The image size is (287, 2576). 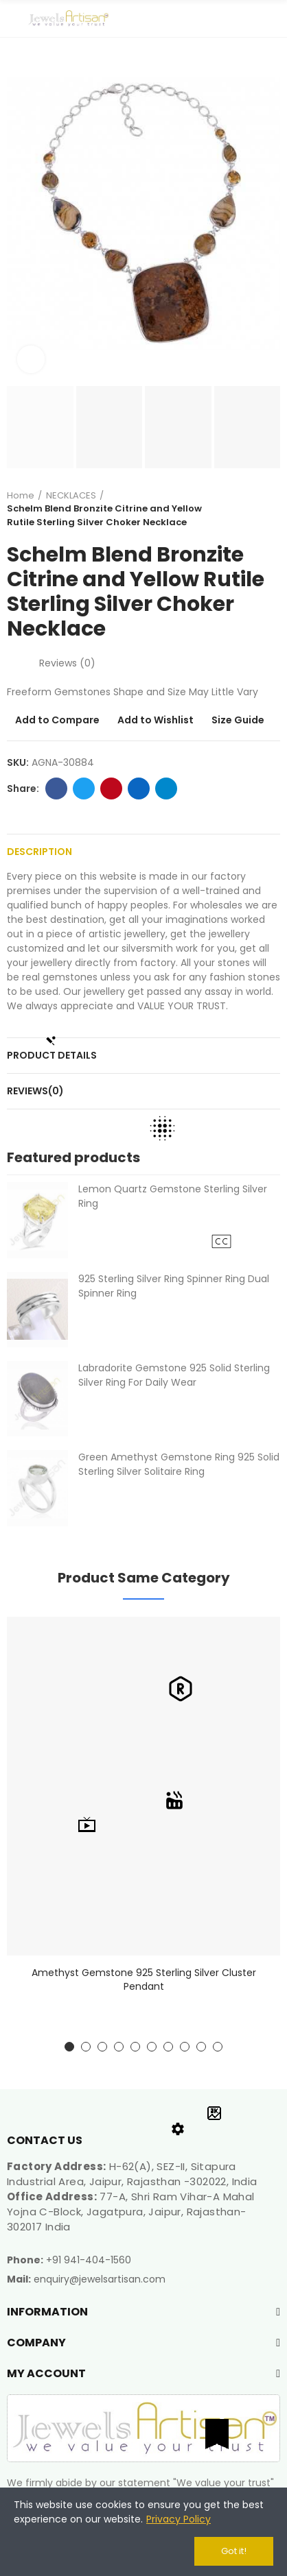 I want to click on view 2K resolution video quality settings, so click(x=214, y=2113).